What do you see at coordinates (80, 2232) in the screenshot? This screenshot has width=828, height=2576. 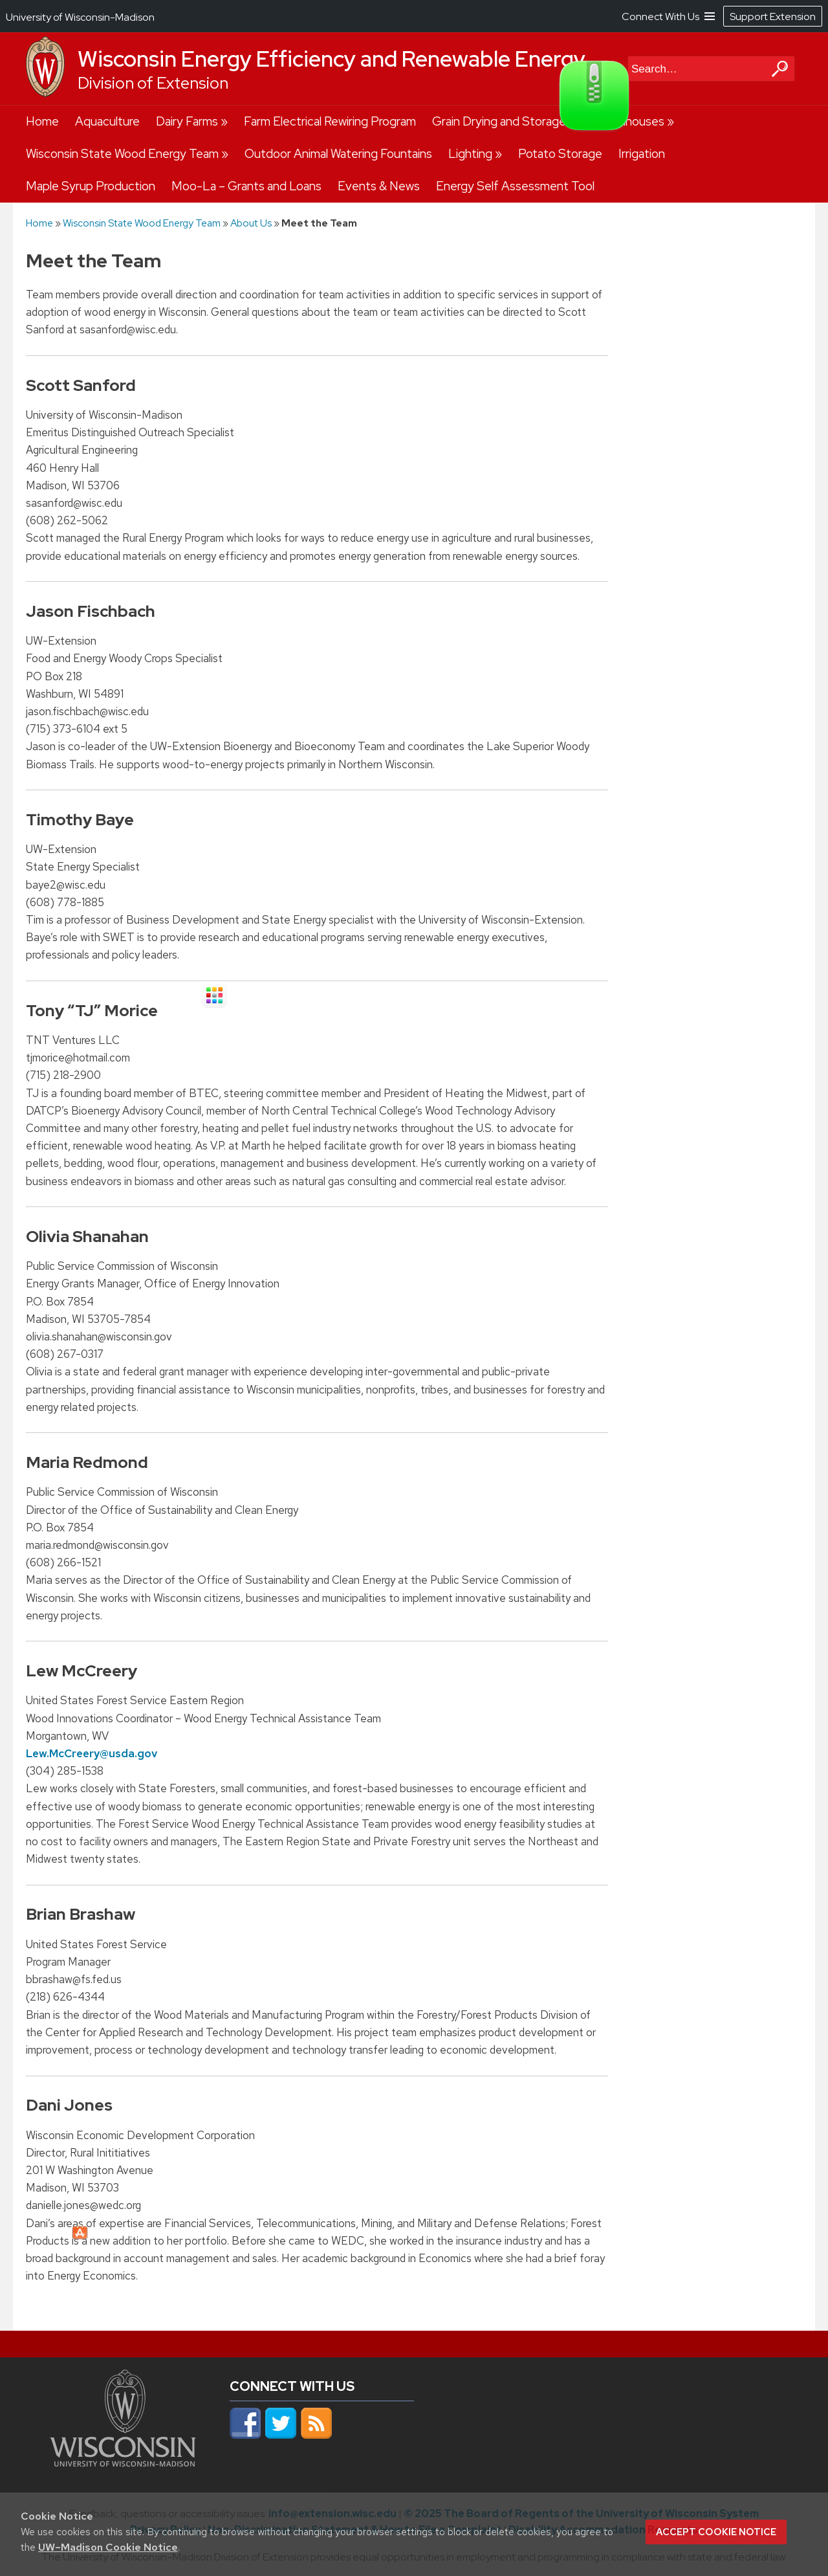 I see `open the software store to browse and install apps` at bounding box center [80, 2232].